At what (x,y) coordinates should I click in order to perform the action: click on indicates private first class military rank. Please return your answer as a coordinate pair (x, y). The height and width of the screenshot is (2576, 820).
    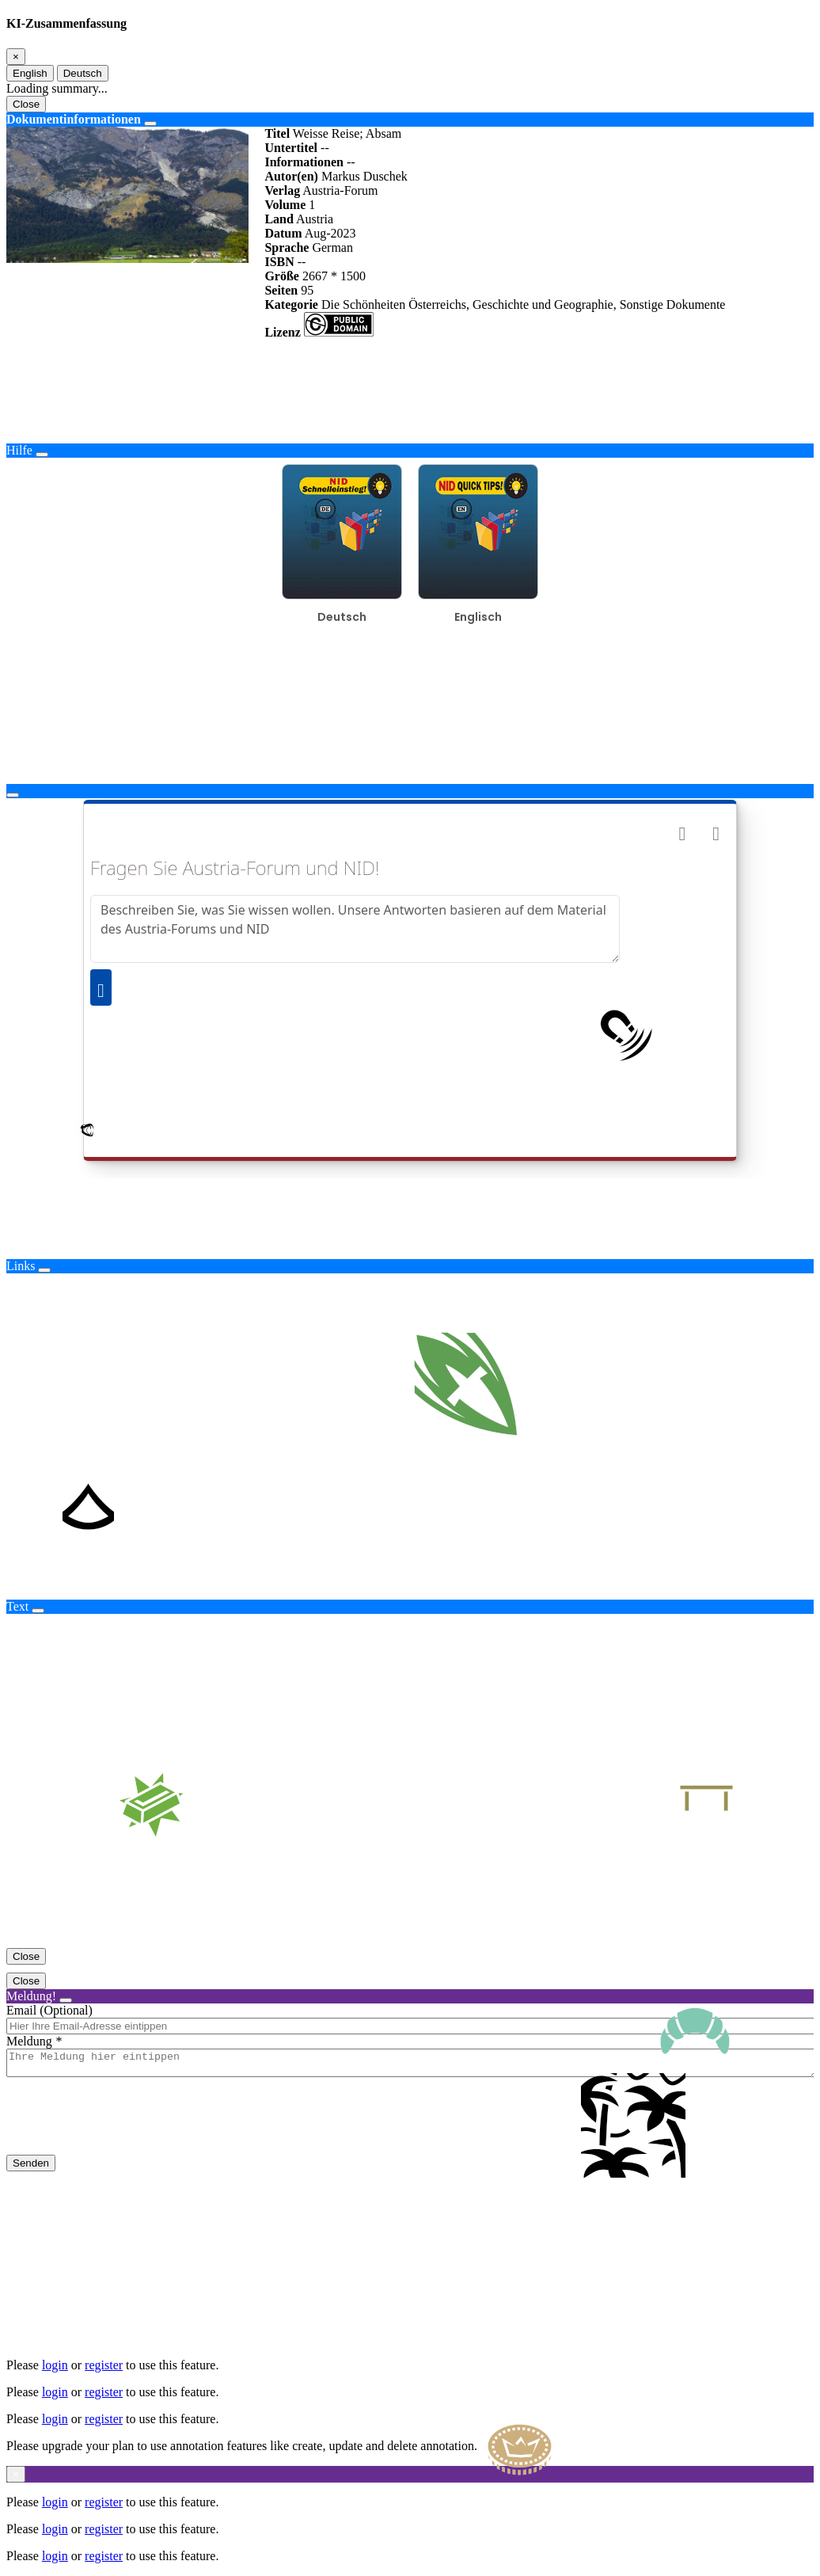
    Looking at the image, I should click on (88, 1506).